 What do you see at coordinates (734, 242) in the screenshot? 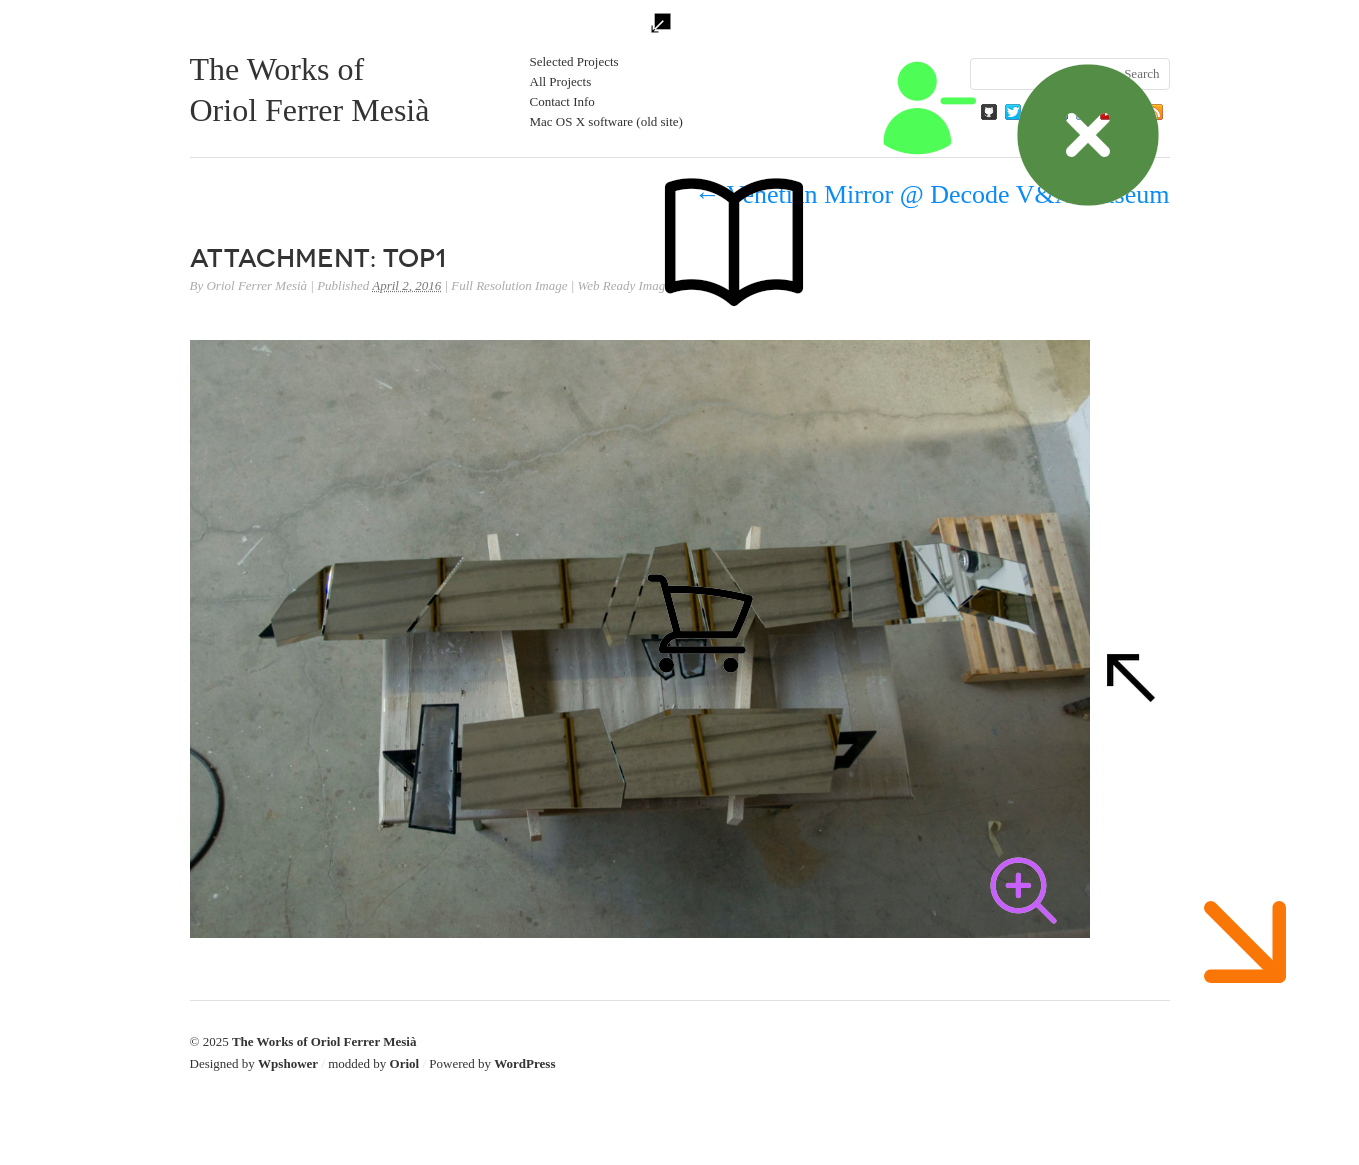
I see `open reading mode or e-reader` at bounding box center [734, 242].